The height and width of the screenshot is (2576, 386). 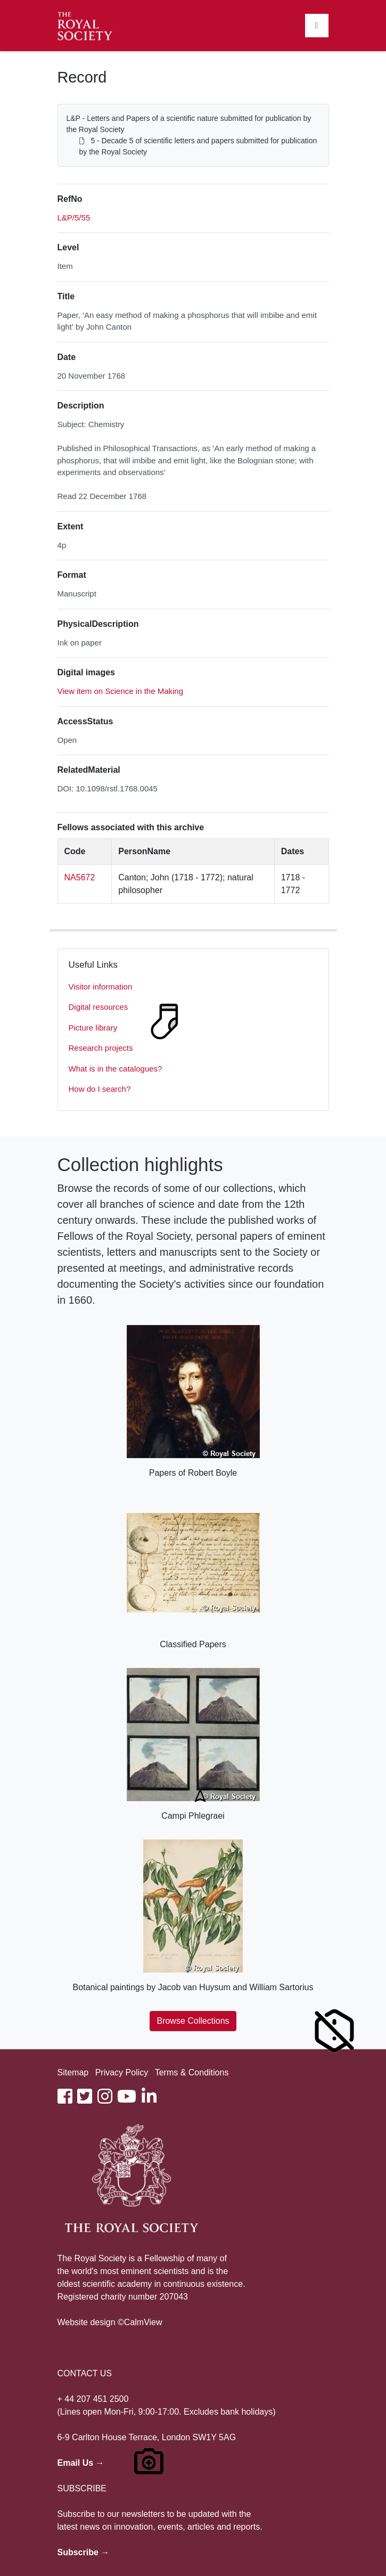 What do you see at coordinates (200, 1795) in the screenshot?
I see `start navigation to destination` at bounding box center [200, 1795].